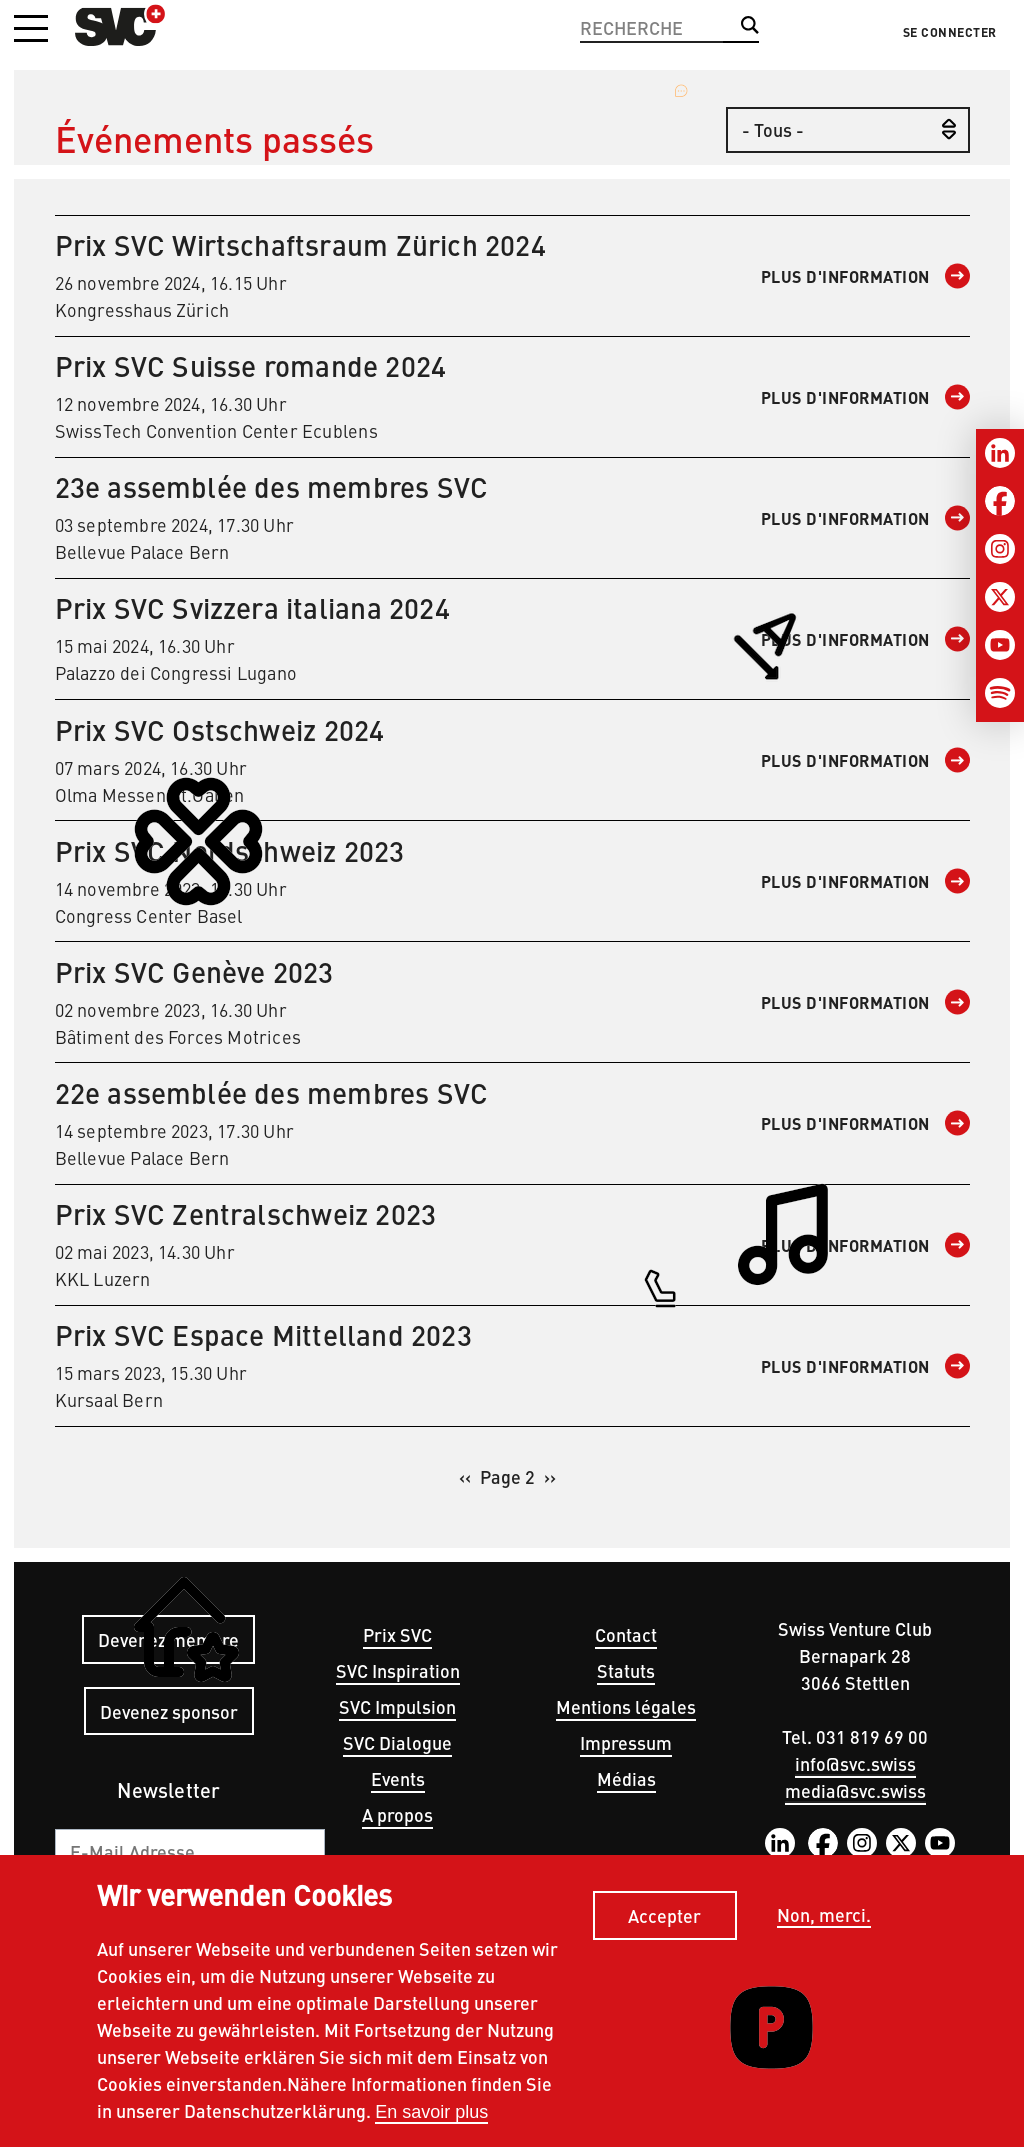  Describe the element at coordinates (767, 645) in the screenshot. I see `rotate text at a downward angle` at that location.